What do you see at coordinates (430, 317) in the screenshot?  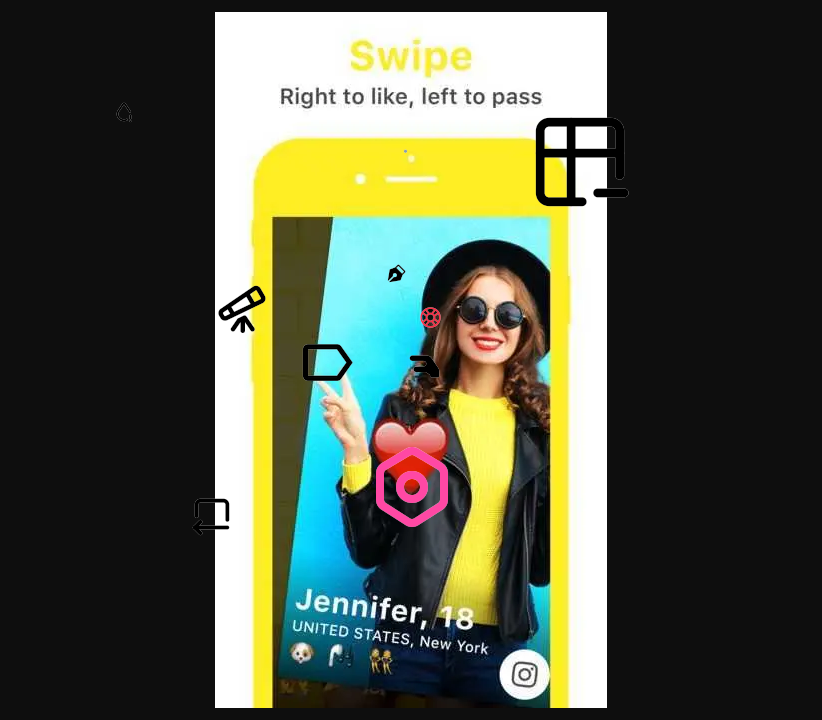 I see `access help or support` at bounding box center [430, 317].